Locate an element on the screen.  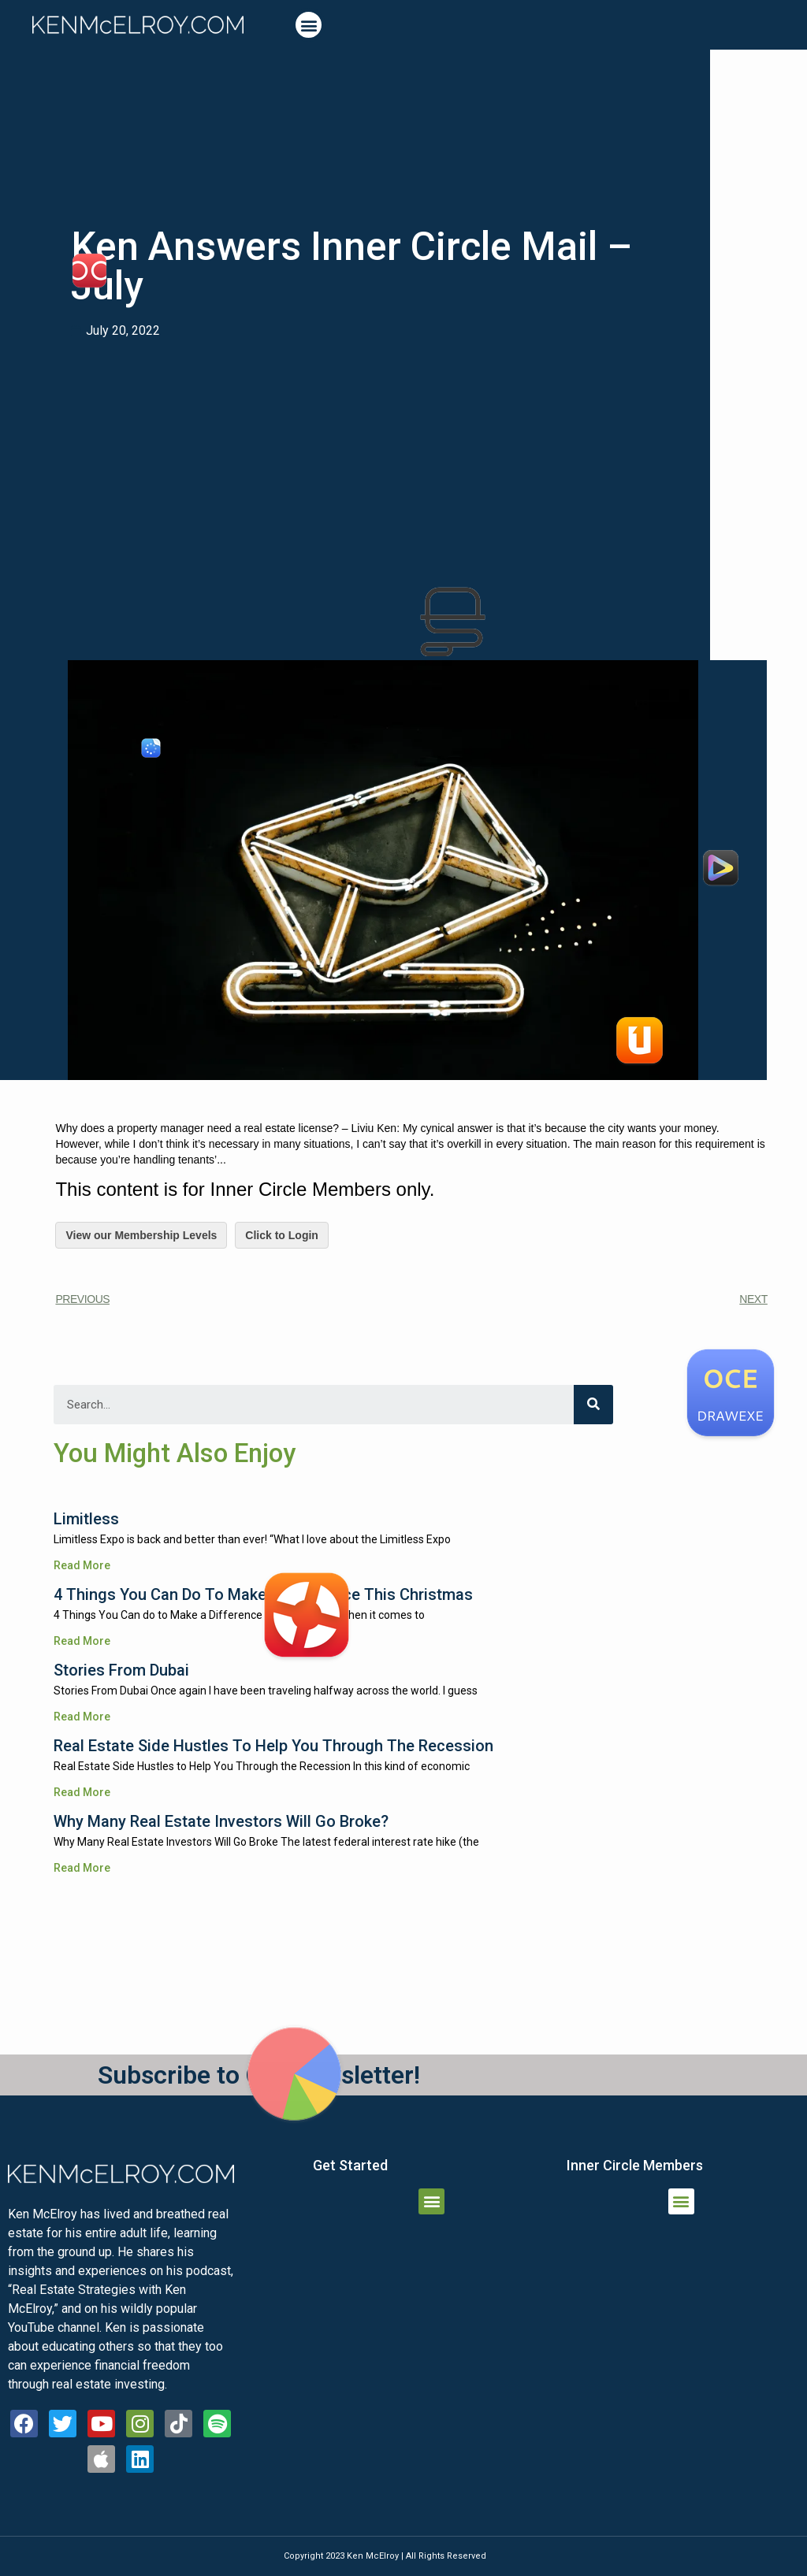
open glide media player app is located at coordinates (720, 867).